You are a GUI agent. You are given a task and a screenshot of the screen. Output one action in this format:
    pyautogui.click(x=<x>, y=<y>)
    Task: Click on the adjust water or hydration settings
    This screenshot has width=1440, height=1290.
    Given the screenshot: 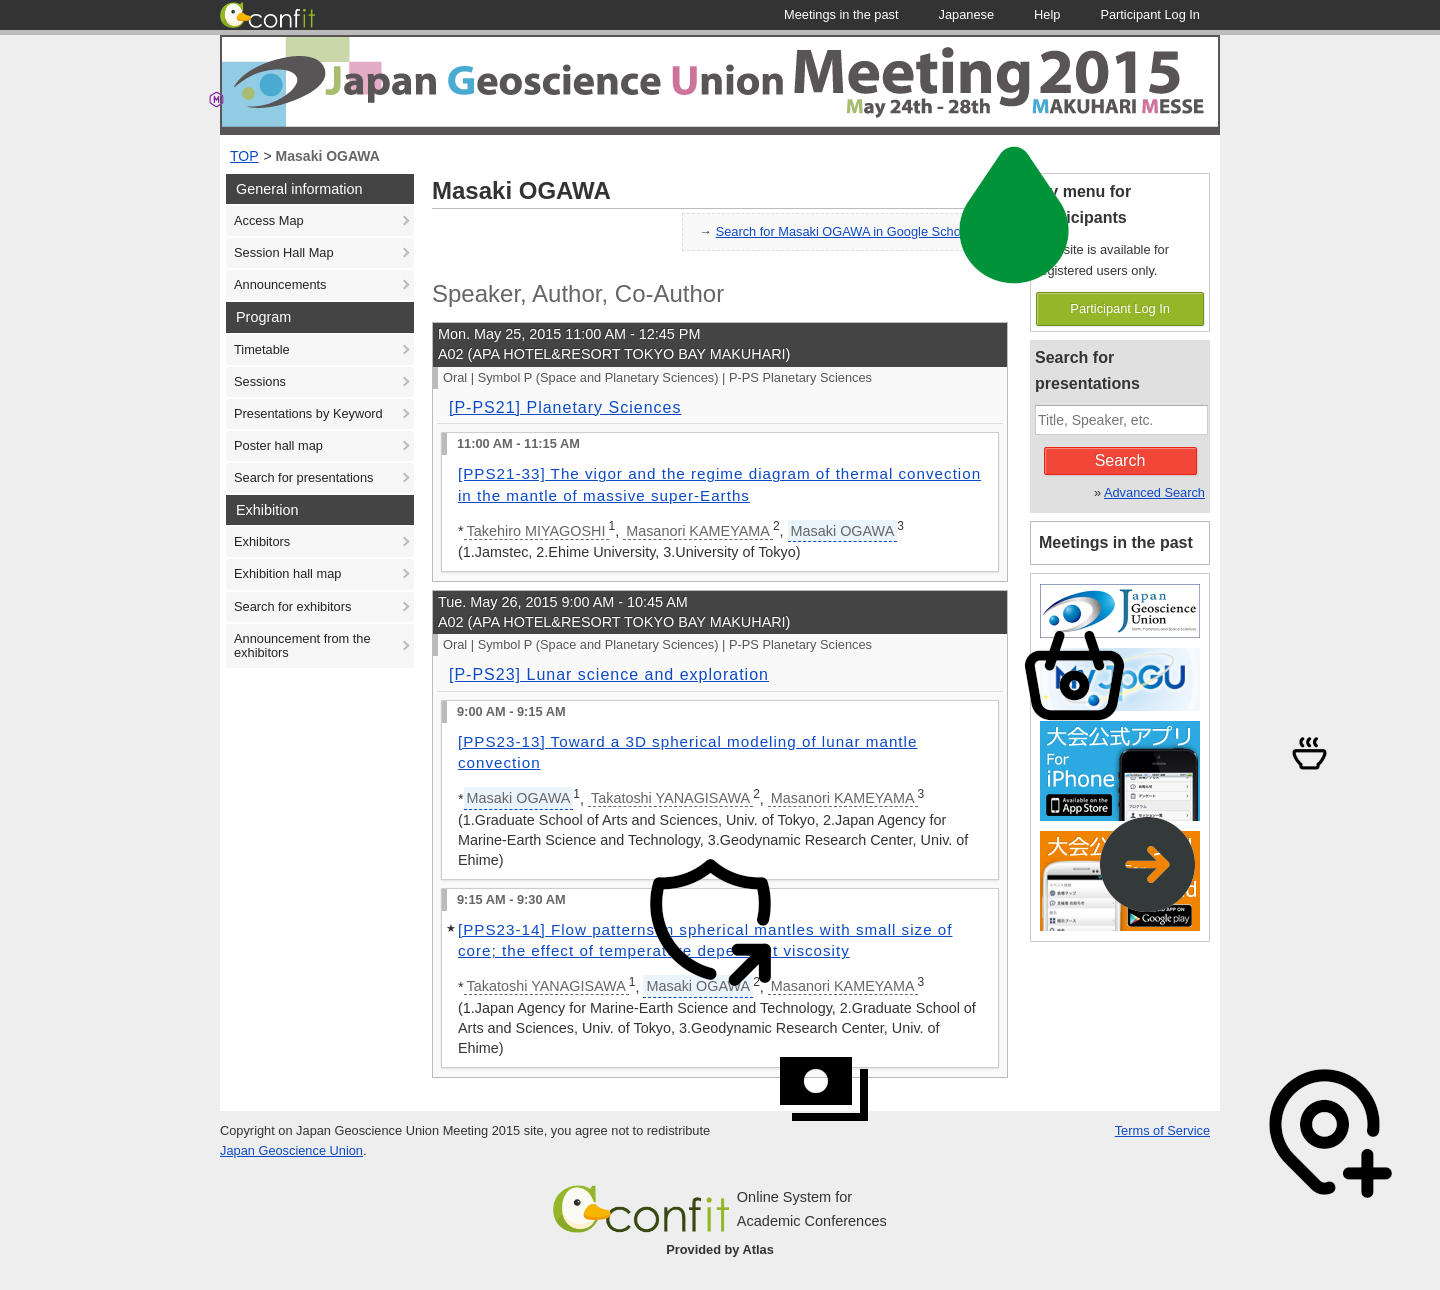 What is the action you would take?
    pyautogui.click(x=1014, y=215)
    